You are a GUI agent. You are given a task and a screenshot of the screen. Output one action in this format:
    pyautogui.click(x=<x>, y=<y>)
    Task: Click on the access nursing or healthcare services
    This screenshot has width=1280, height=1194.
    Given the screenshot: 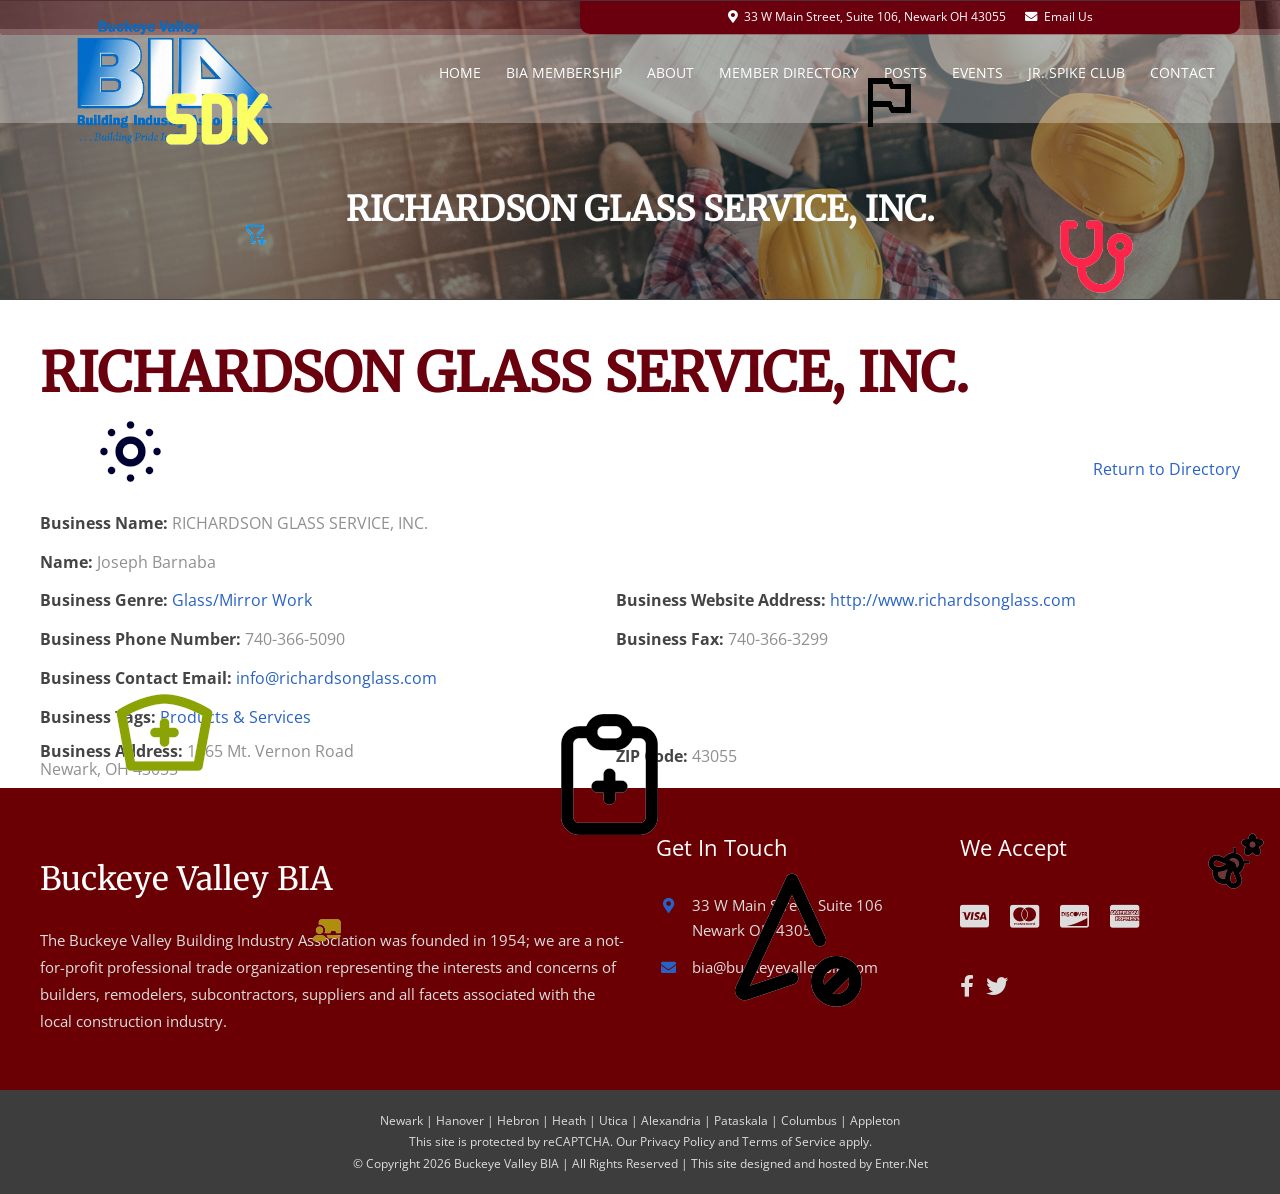 What is the action you would take?
    pyautogui.click(x=164, y=732)
    